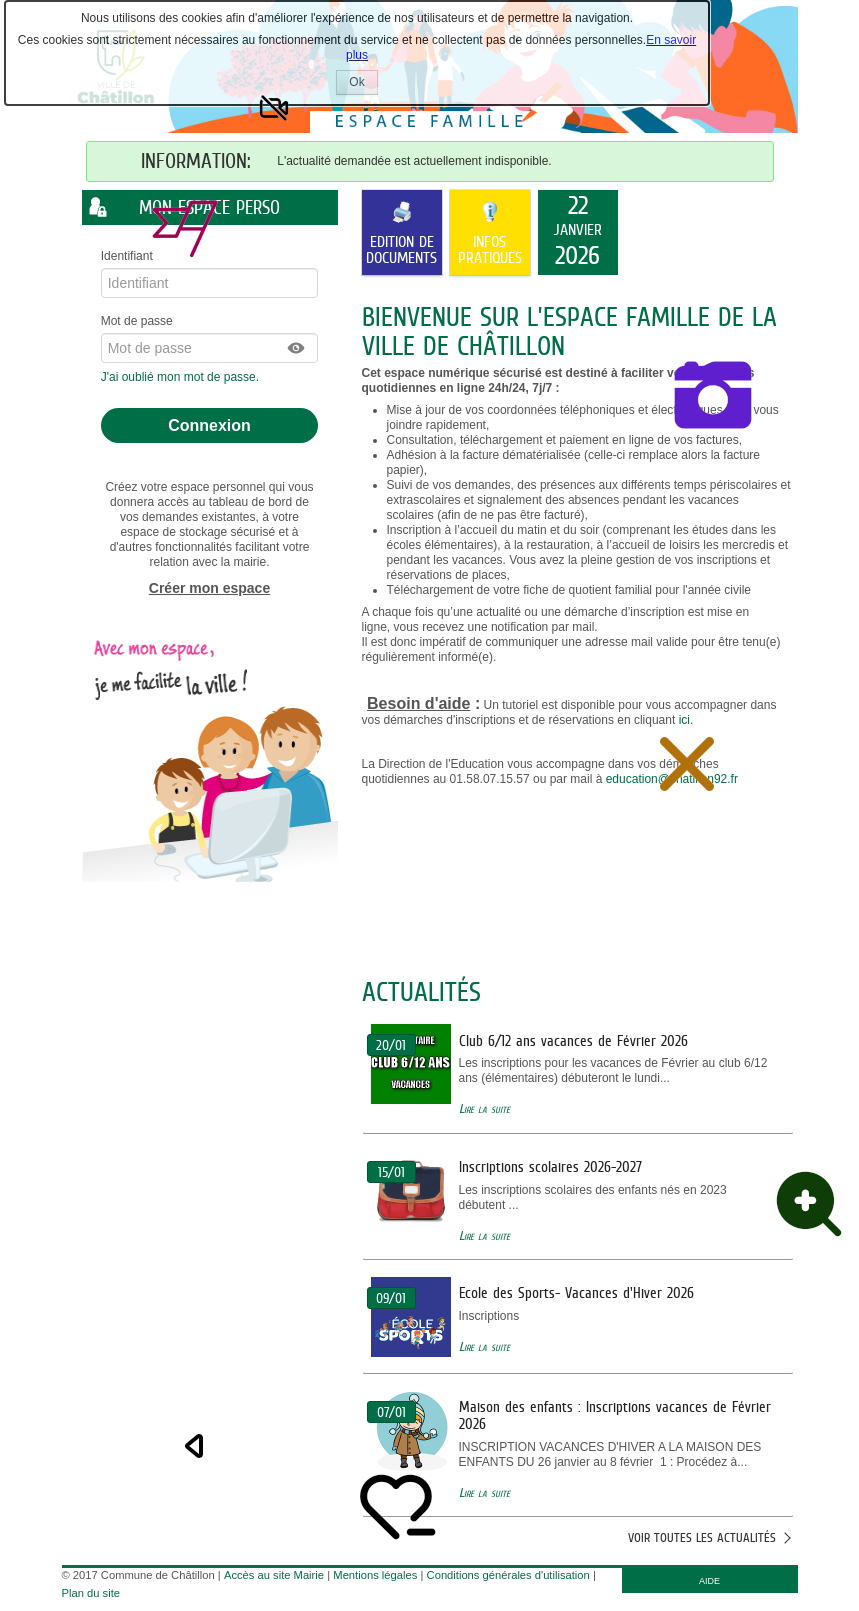  Describe the element at coordinates (687, 764) in the screenshot. I see `close the current window or dialog` at that location.